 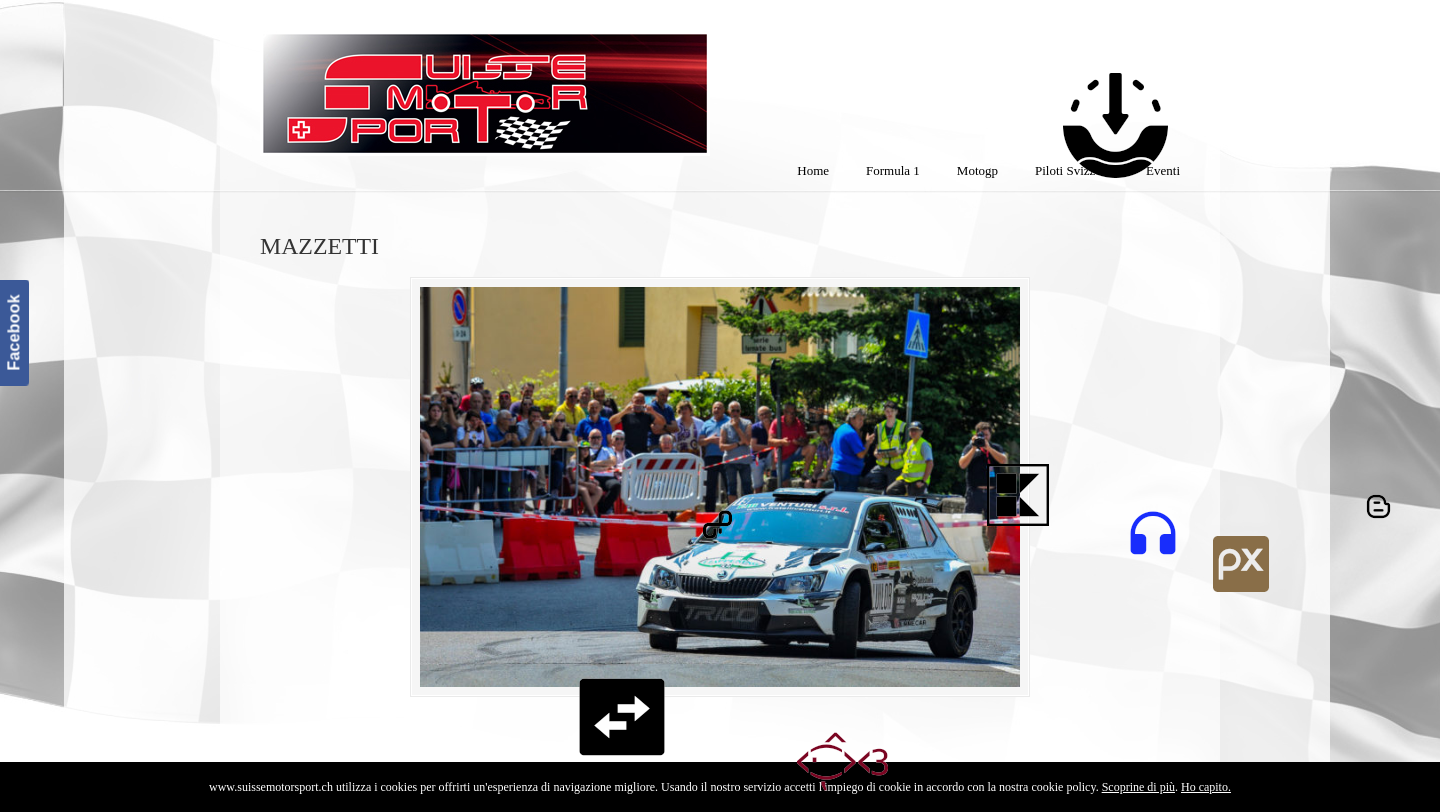 I want to click on open Blogger app, so click(x=1378, y=506).